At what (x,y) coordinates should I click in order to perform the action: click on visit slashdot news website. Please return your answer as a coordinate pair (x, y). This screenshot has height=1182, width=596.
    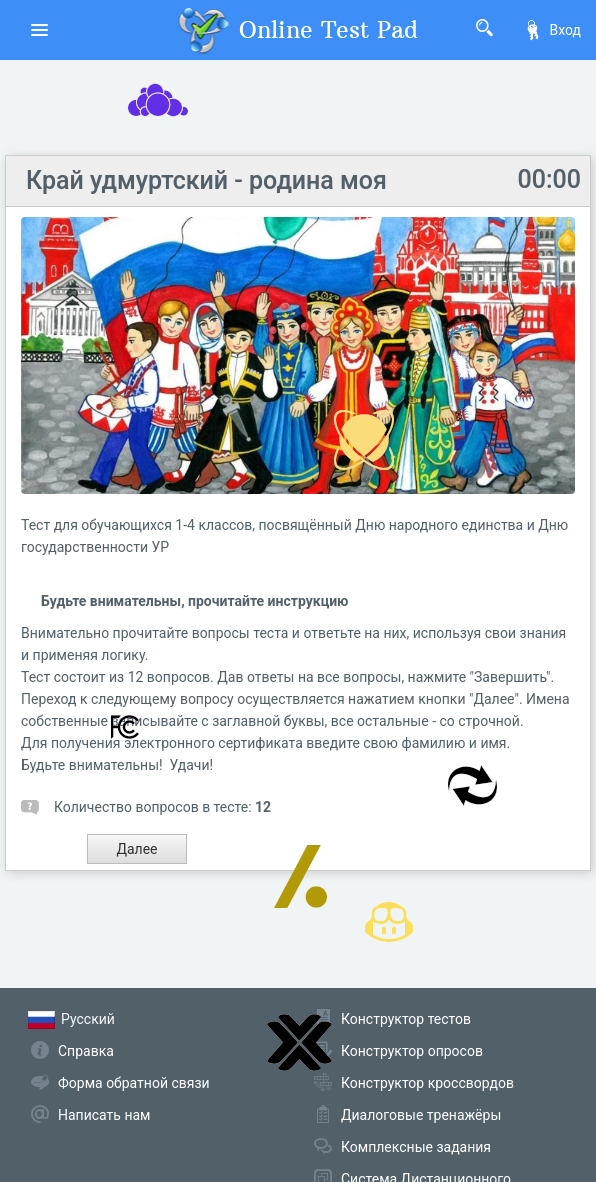
    Looking at the image, I should click on (300, 876).